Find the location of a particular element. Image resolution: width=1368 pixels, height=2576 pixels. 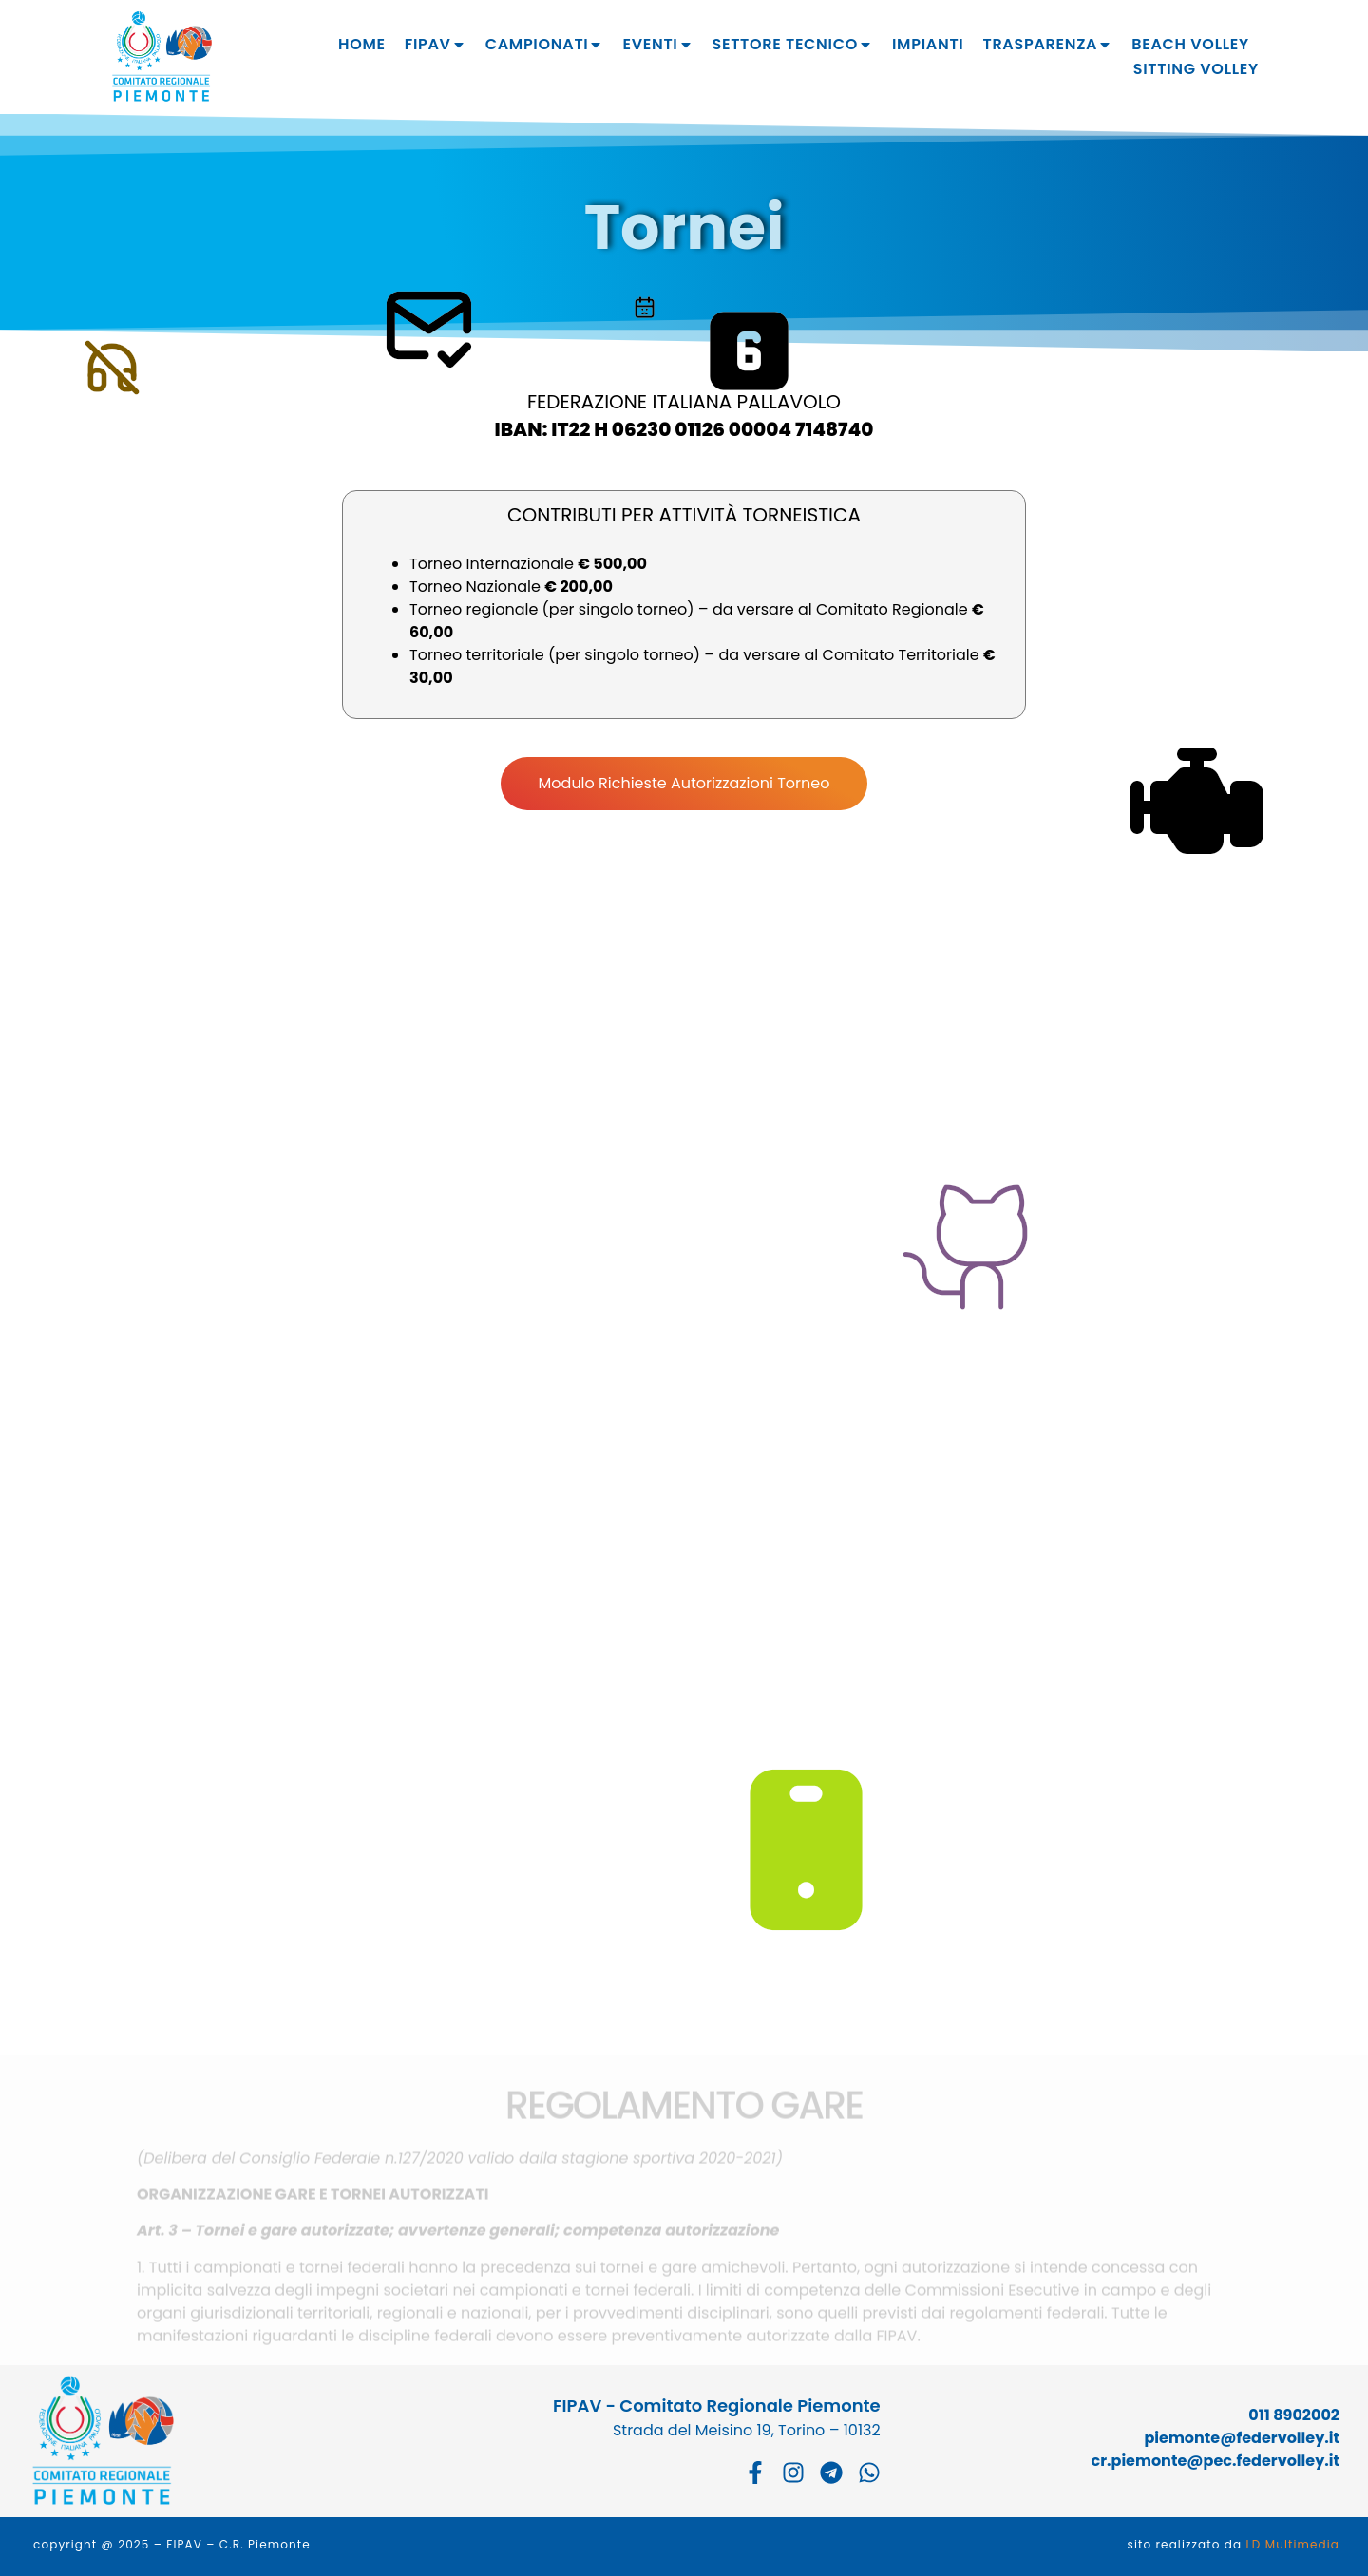

no events scheduled for this date is located at coordinates (644, 307).